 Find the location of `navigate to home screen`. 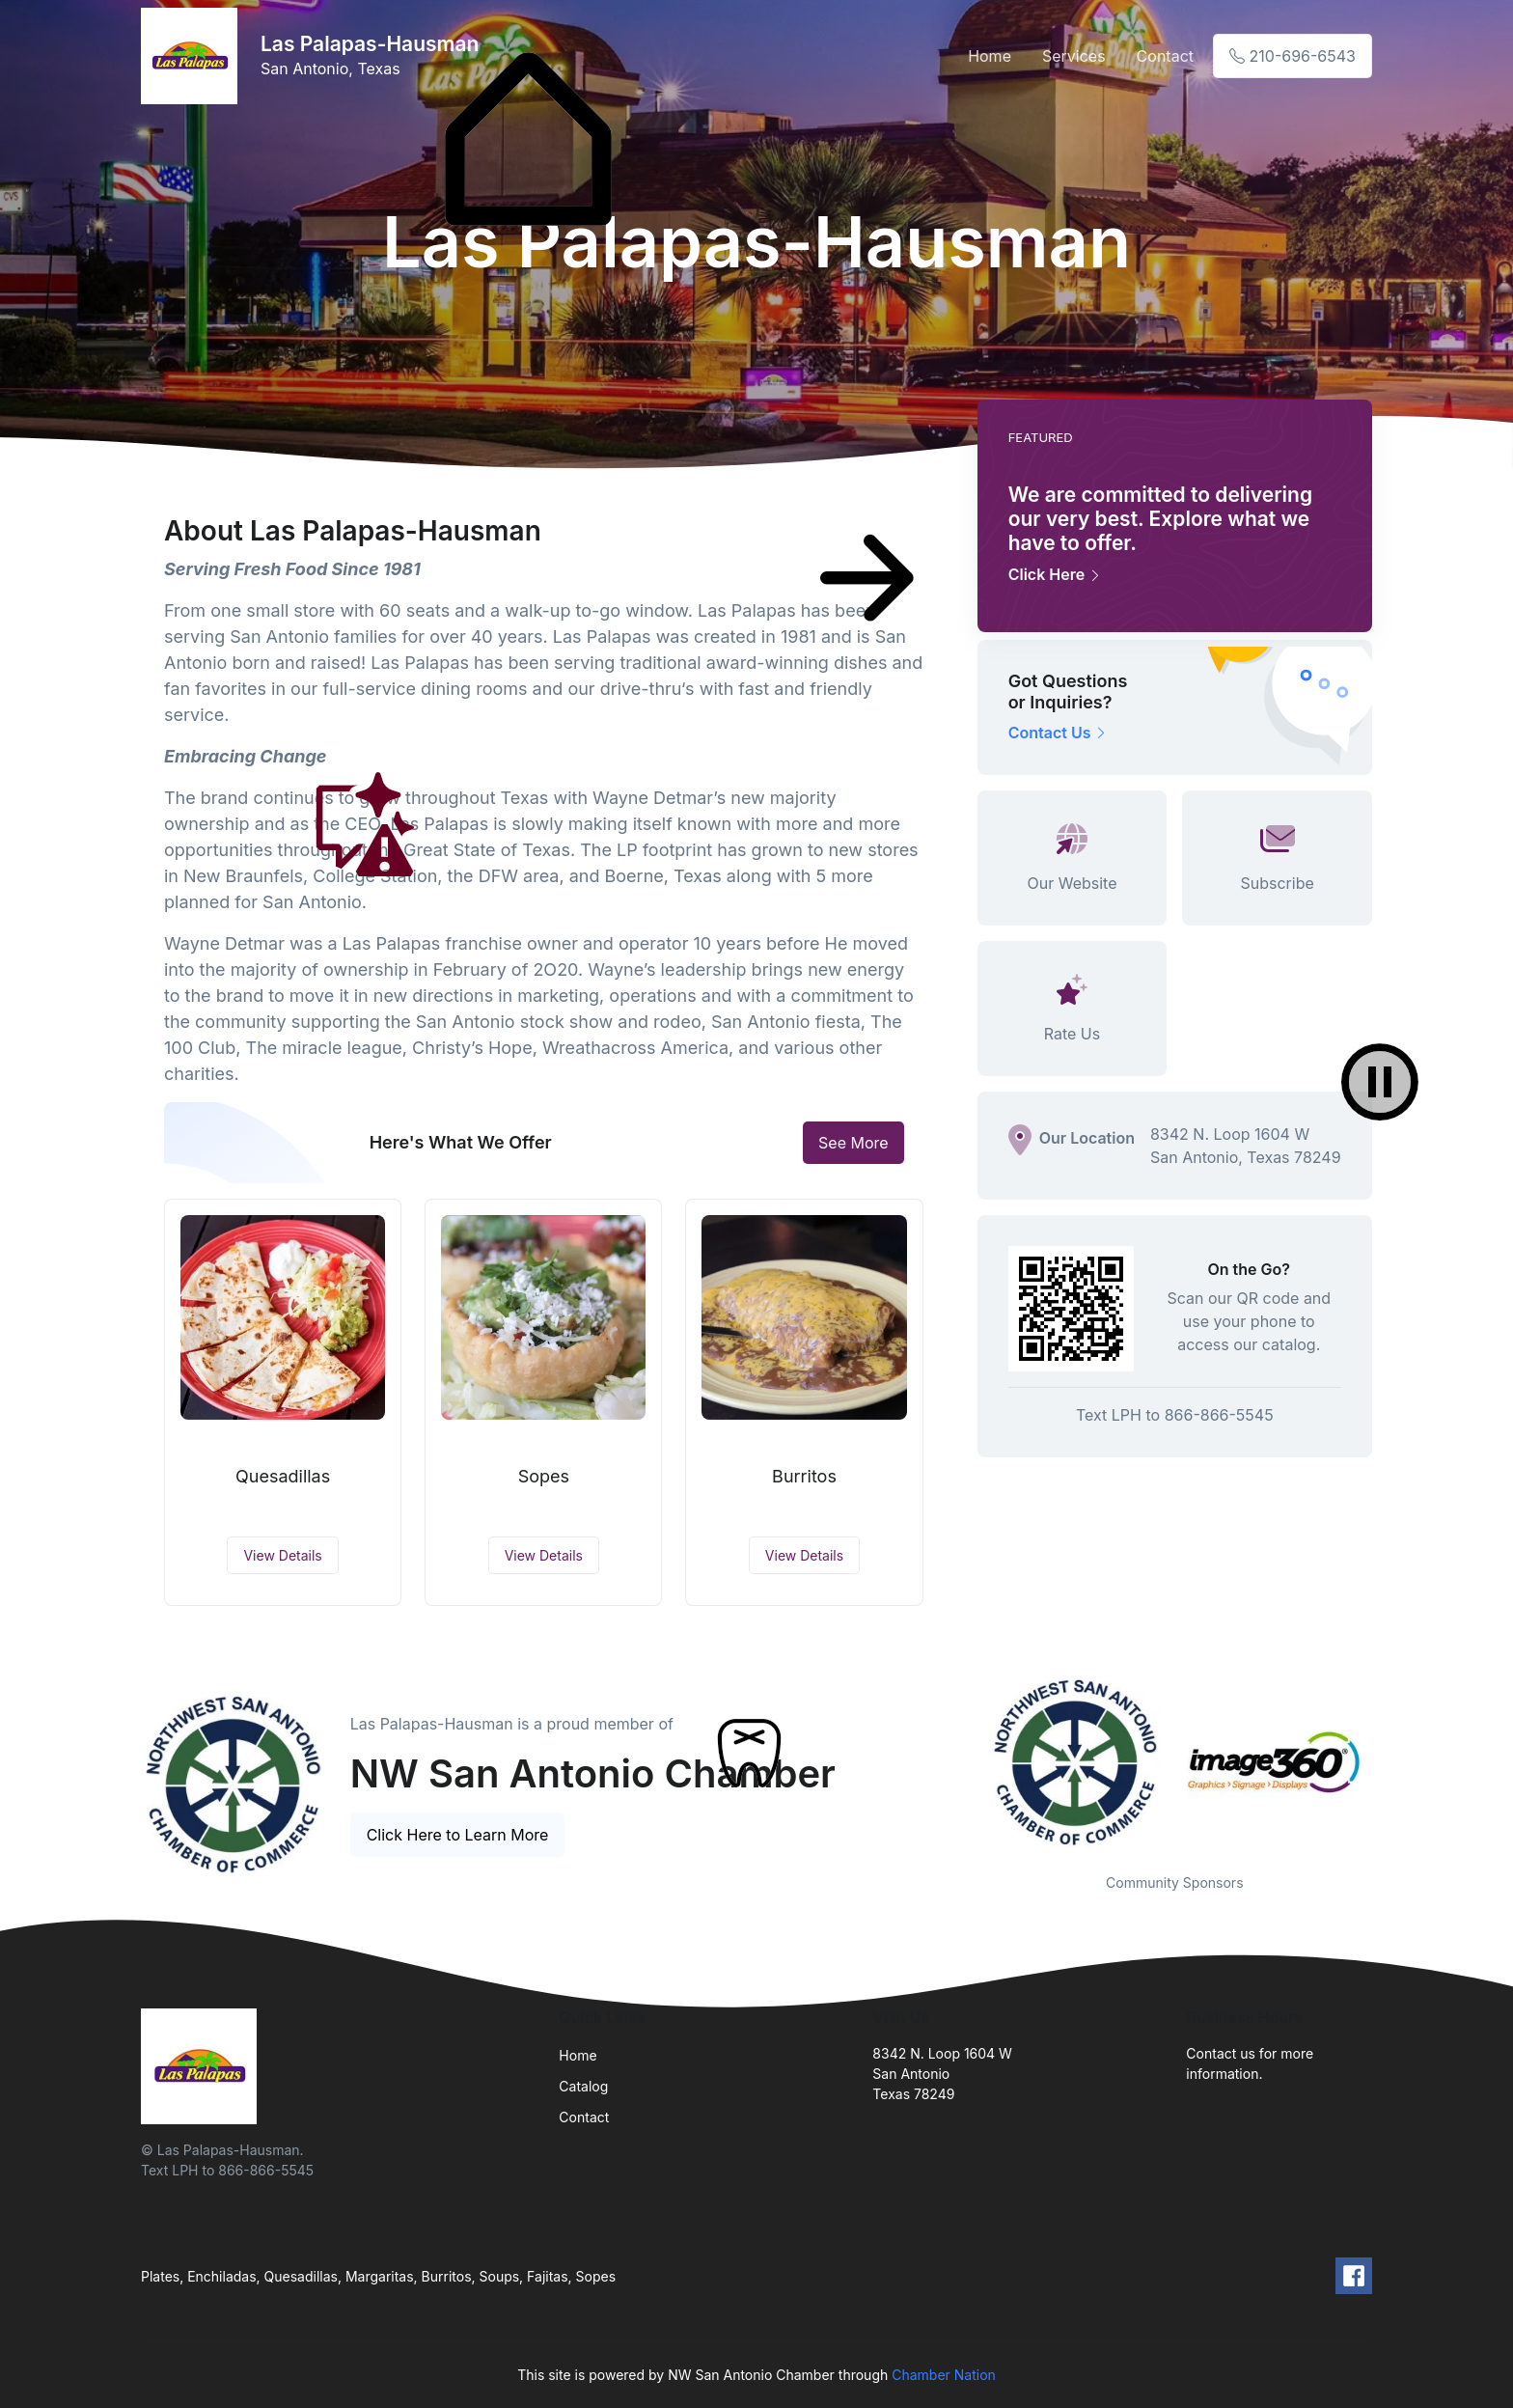

navigate to home screen is located at coordinates (528, 142).